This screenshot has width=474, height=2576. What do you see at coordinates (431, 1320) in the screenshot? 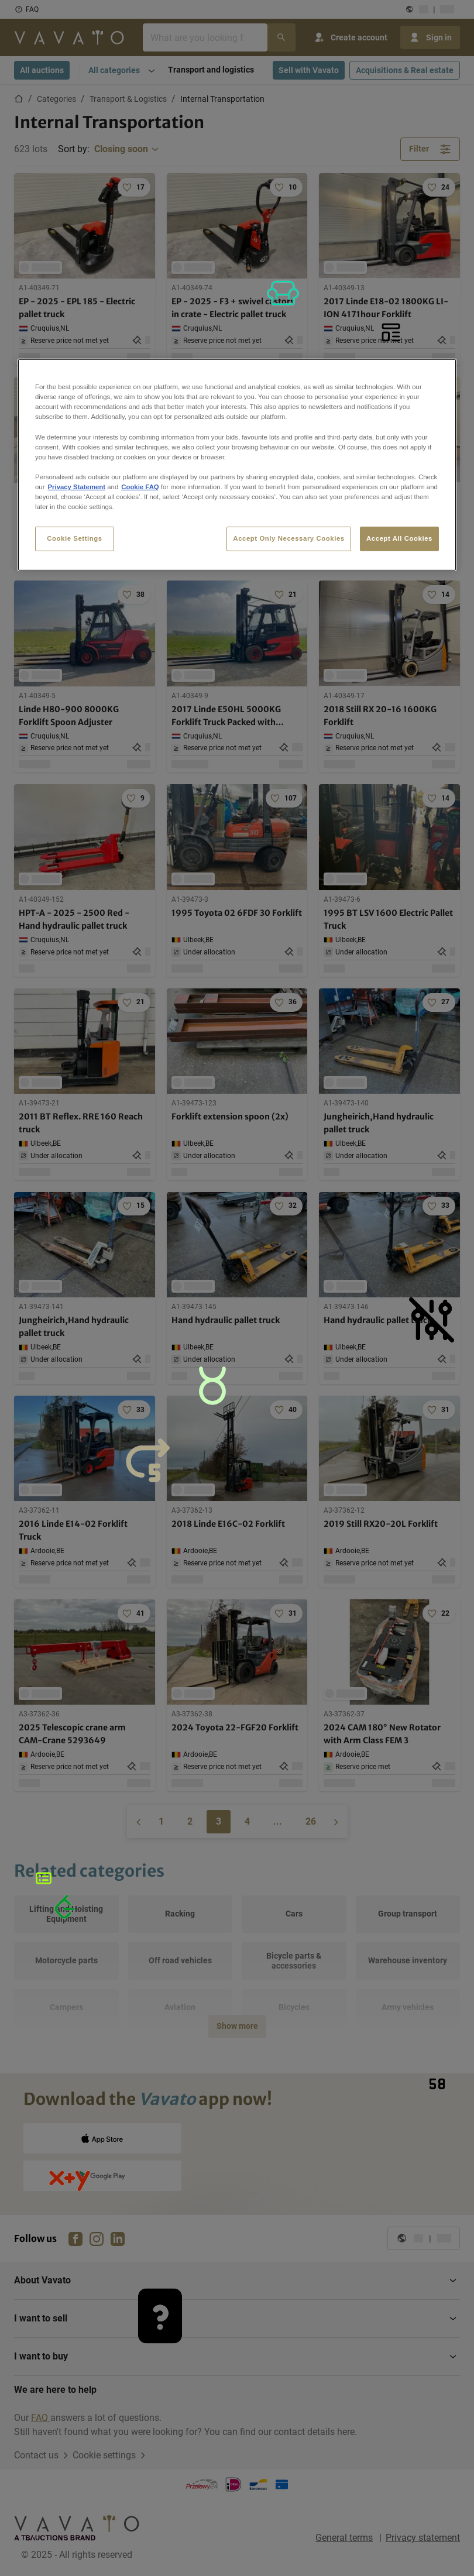
I see `settings or adjustments are disabled` at bounding box center [431, 1320].